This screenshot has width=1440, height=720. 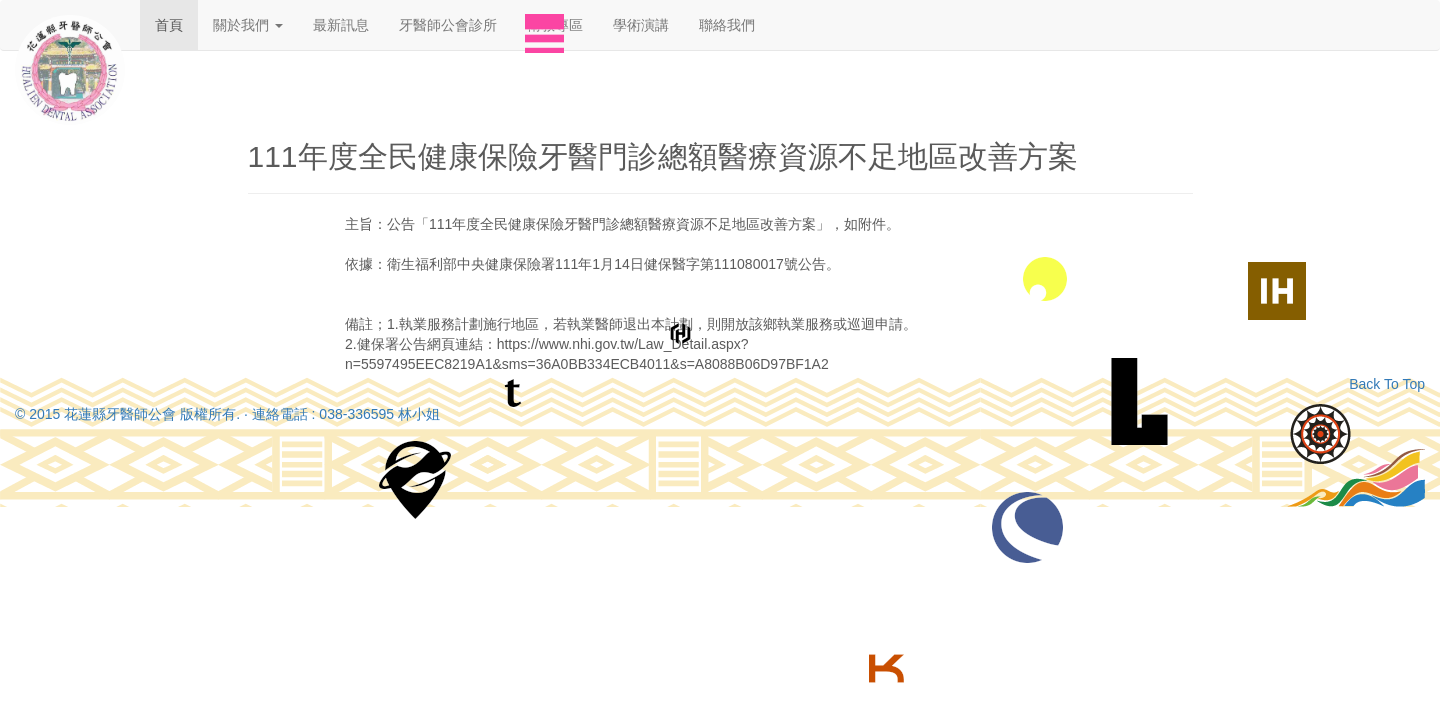 What do you see at coordinates (1045, 279) in the screenshot?
I see `shadow cloud gaming service logo` at bounding box center [1045, 279].